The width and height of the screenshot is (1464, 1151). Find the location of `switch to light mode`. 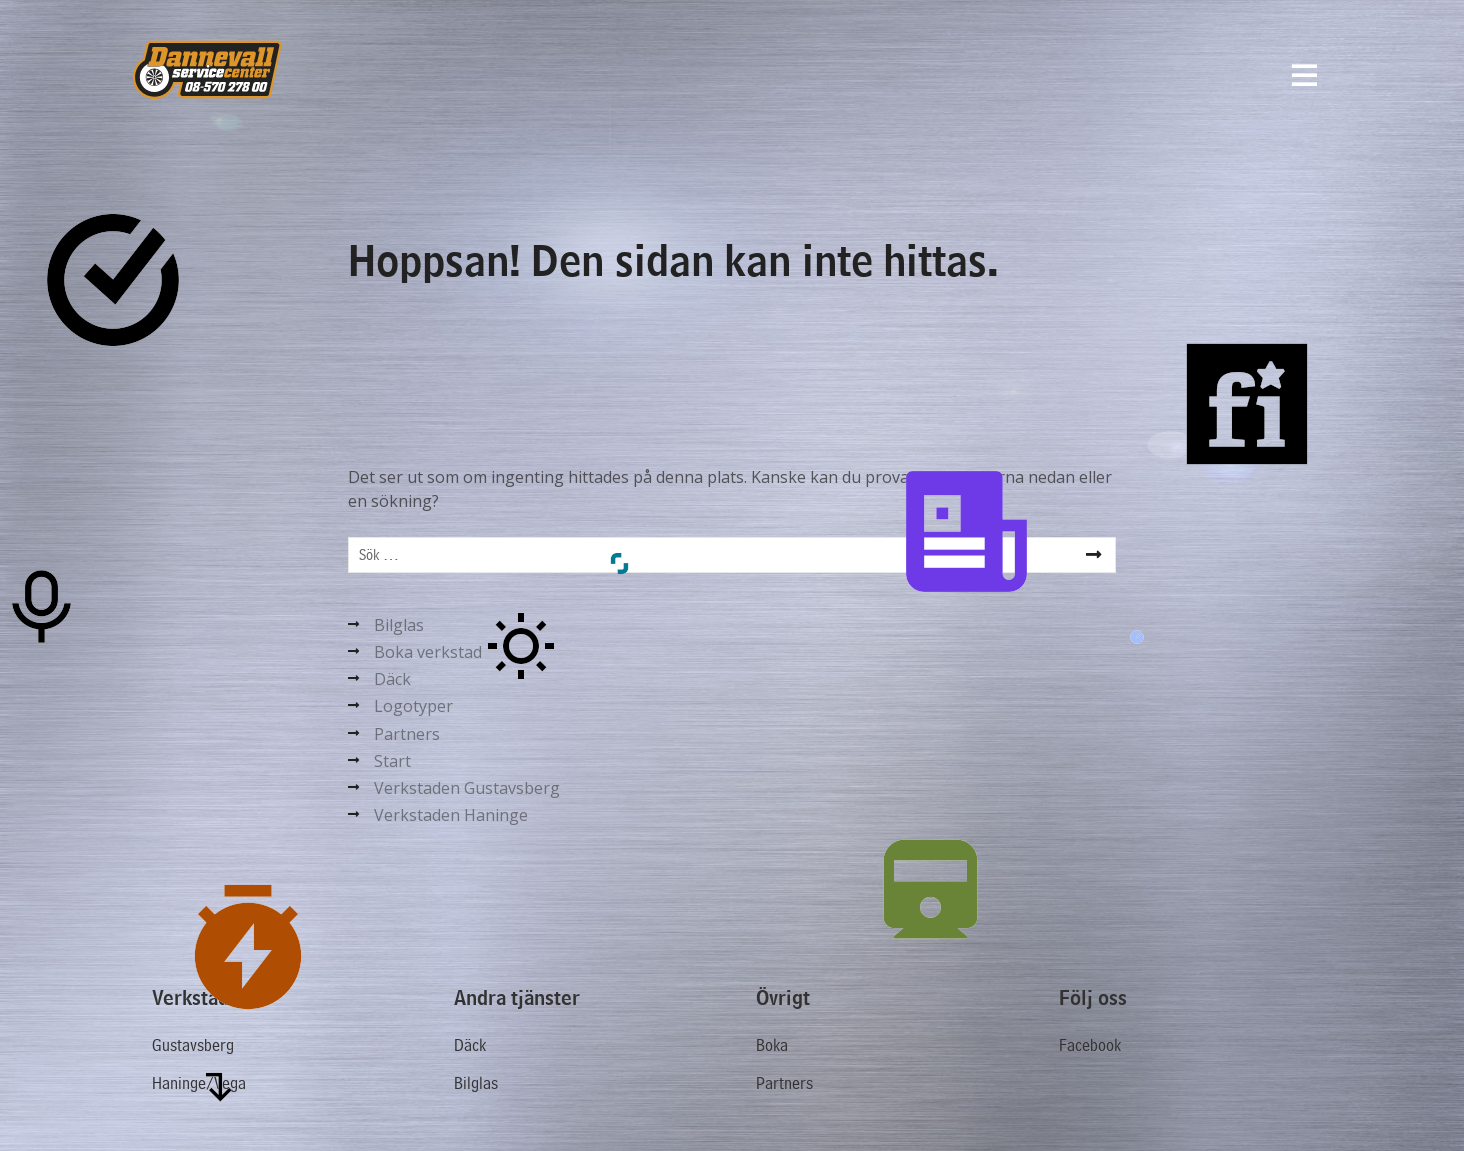

switch to light mode is located at coordinates (521, 646).